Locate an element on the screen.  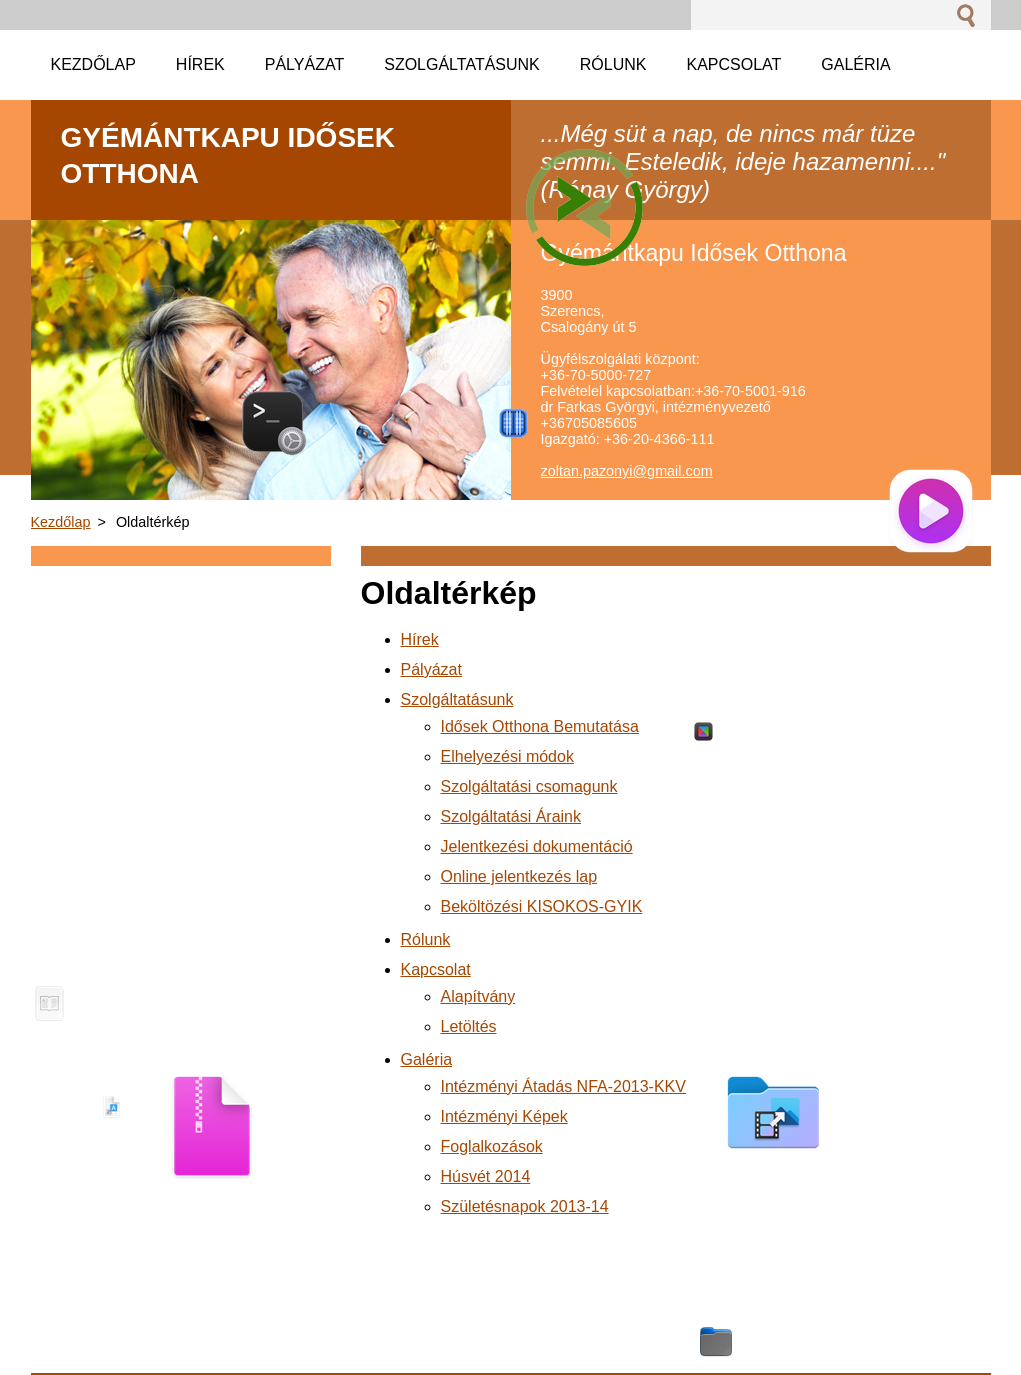
a mobipocket ebook file is located at coordinates (49, 1003).